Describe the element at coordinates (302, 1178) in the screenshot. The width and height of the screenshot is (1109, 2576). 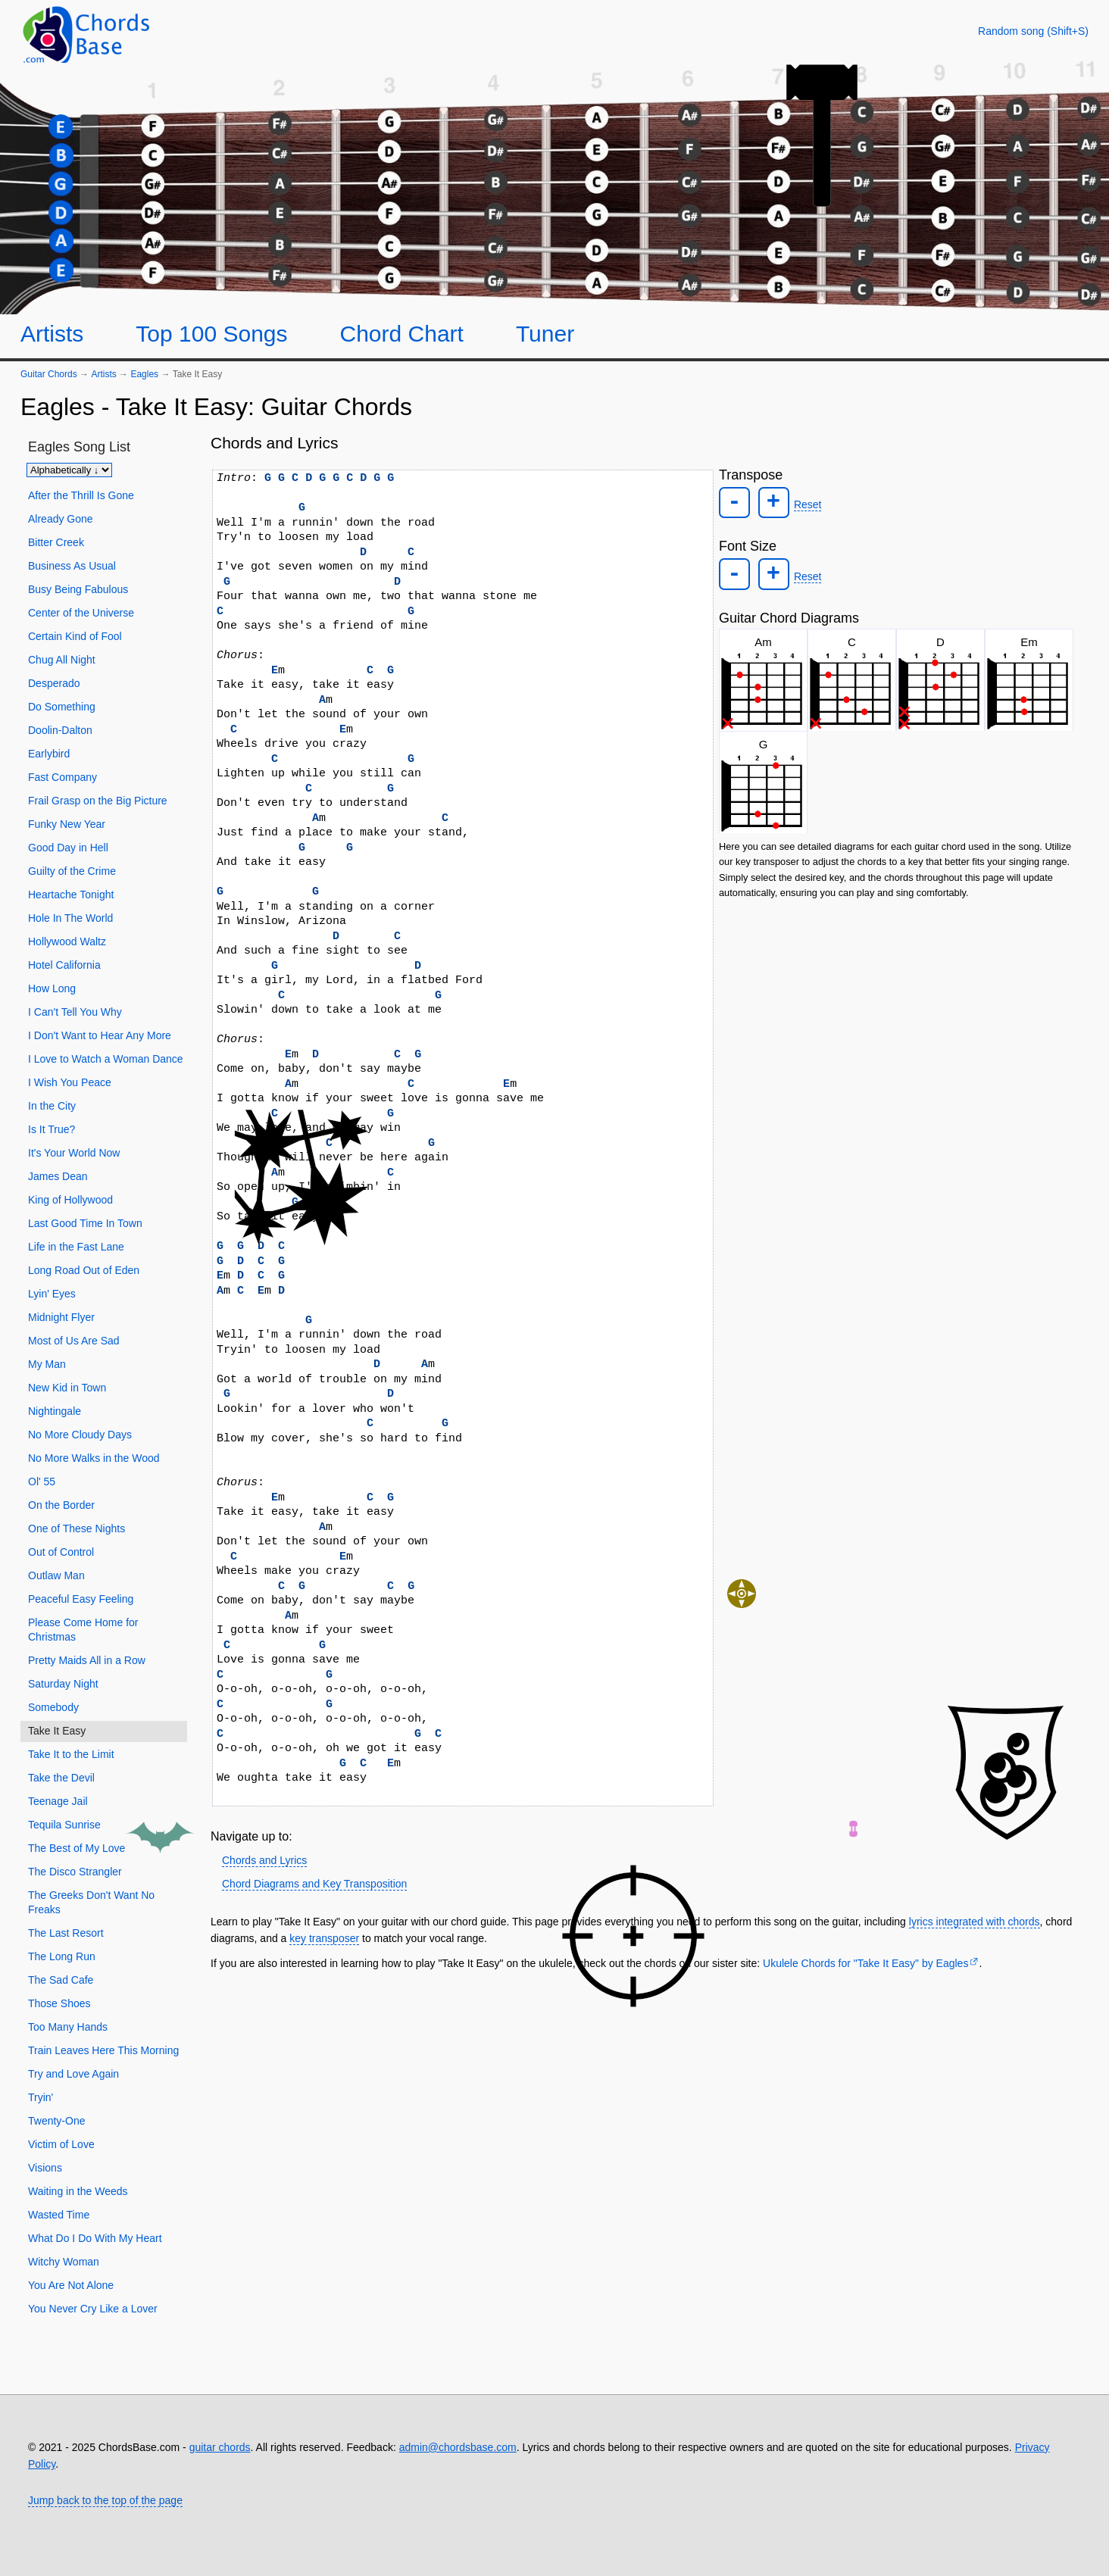
I see `indicates laser or energy weapon effect` at that location.